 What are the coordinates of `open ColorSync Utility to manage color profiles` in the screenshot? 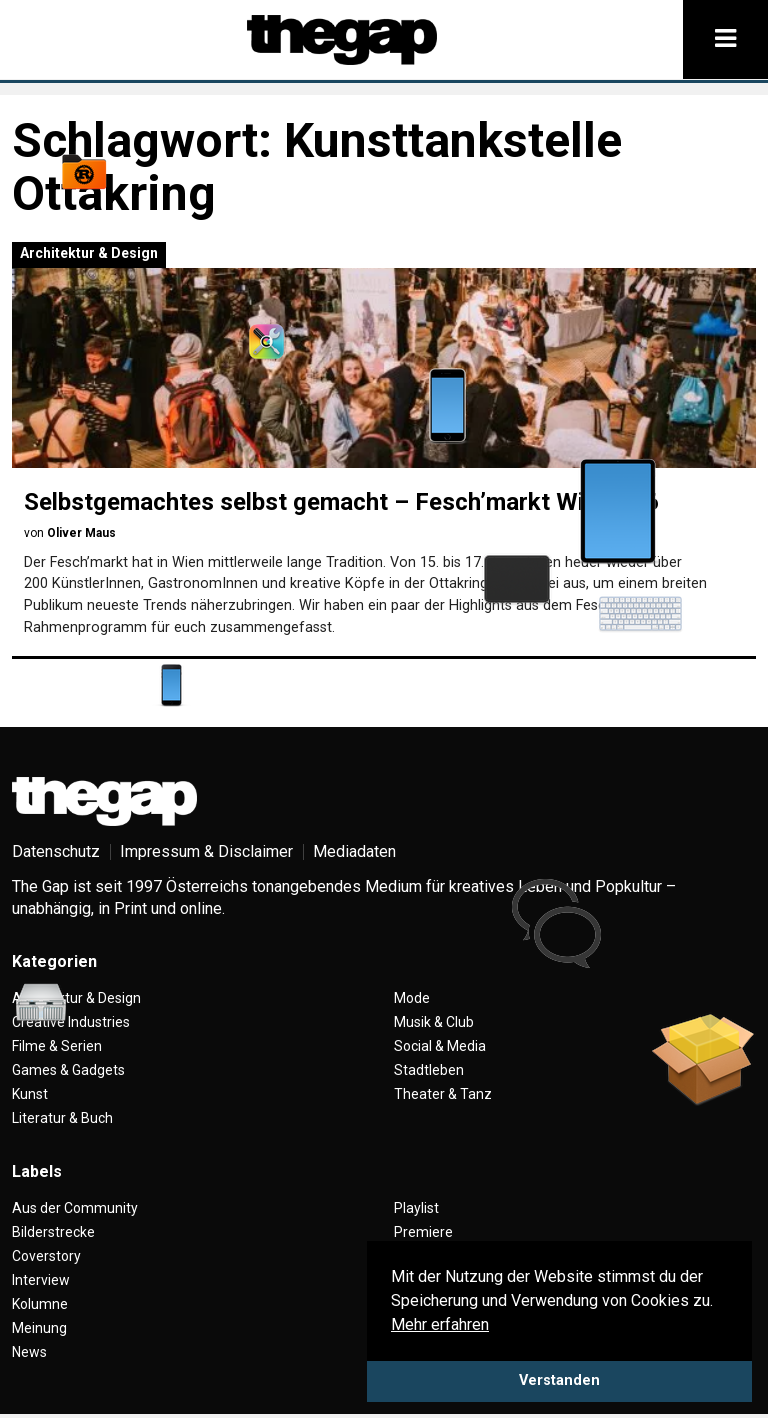 It's located at (266, 341).